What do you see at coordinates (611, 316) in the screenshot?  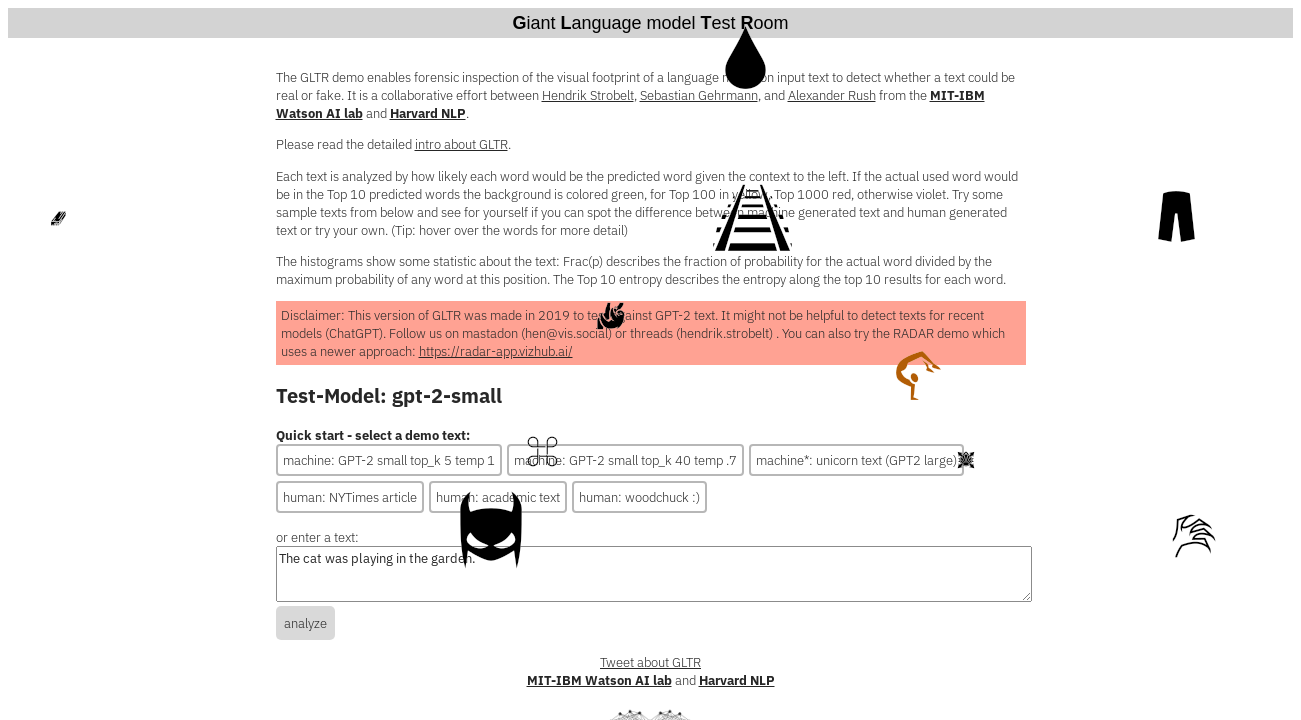 I see `sloth character or mascot icon` at bounding box center [611, 316].